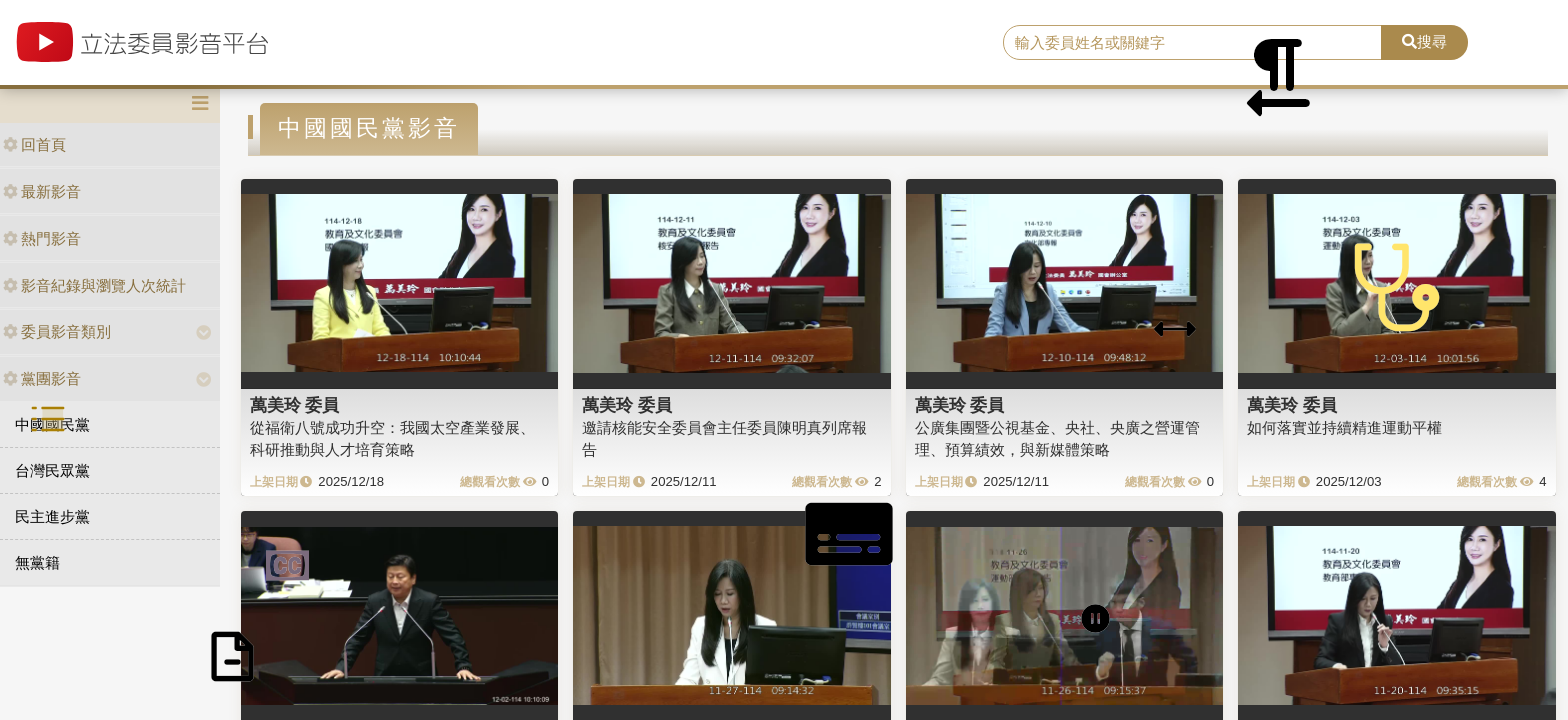 This screenshot has width=1568, height=720. Describe the element at coordinates (232, 656) in the screenshot. I see `remove a file from your collection` at that location.